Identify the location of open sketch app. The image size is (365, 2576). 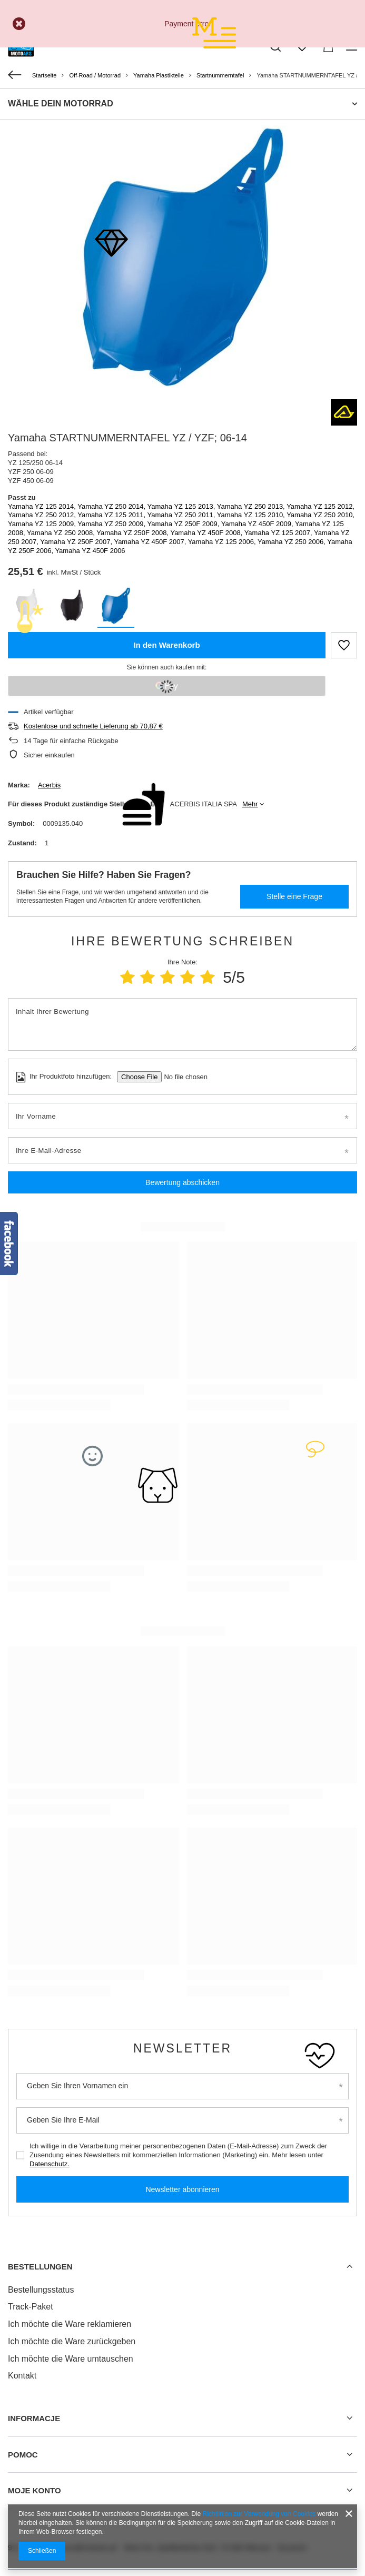
(111, 242).